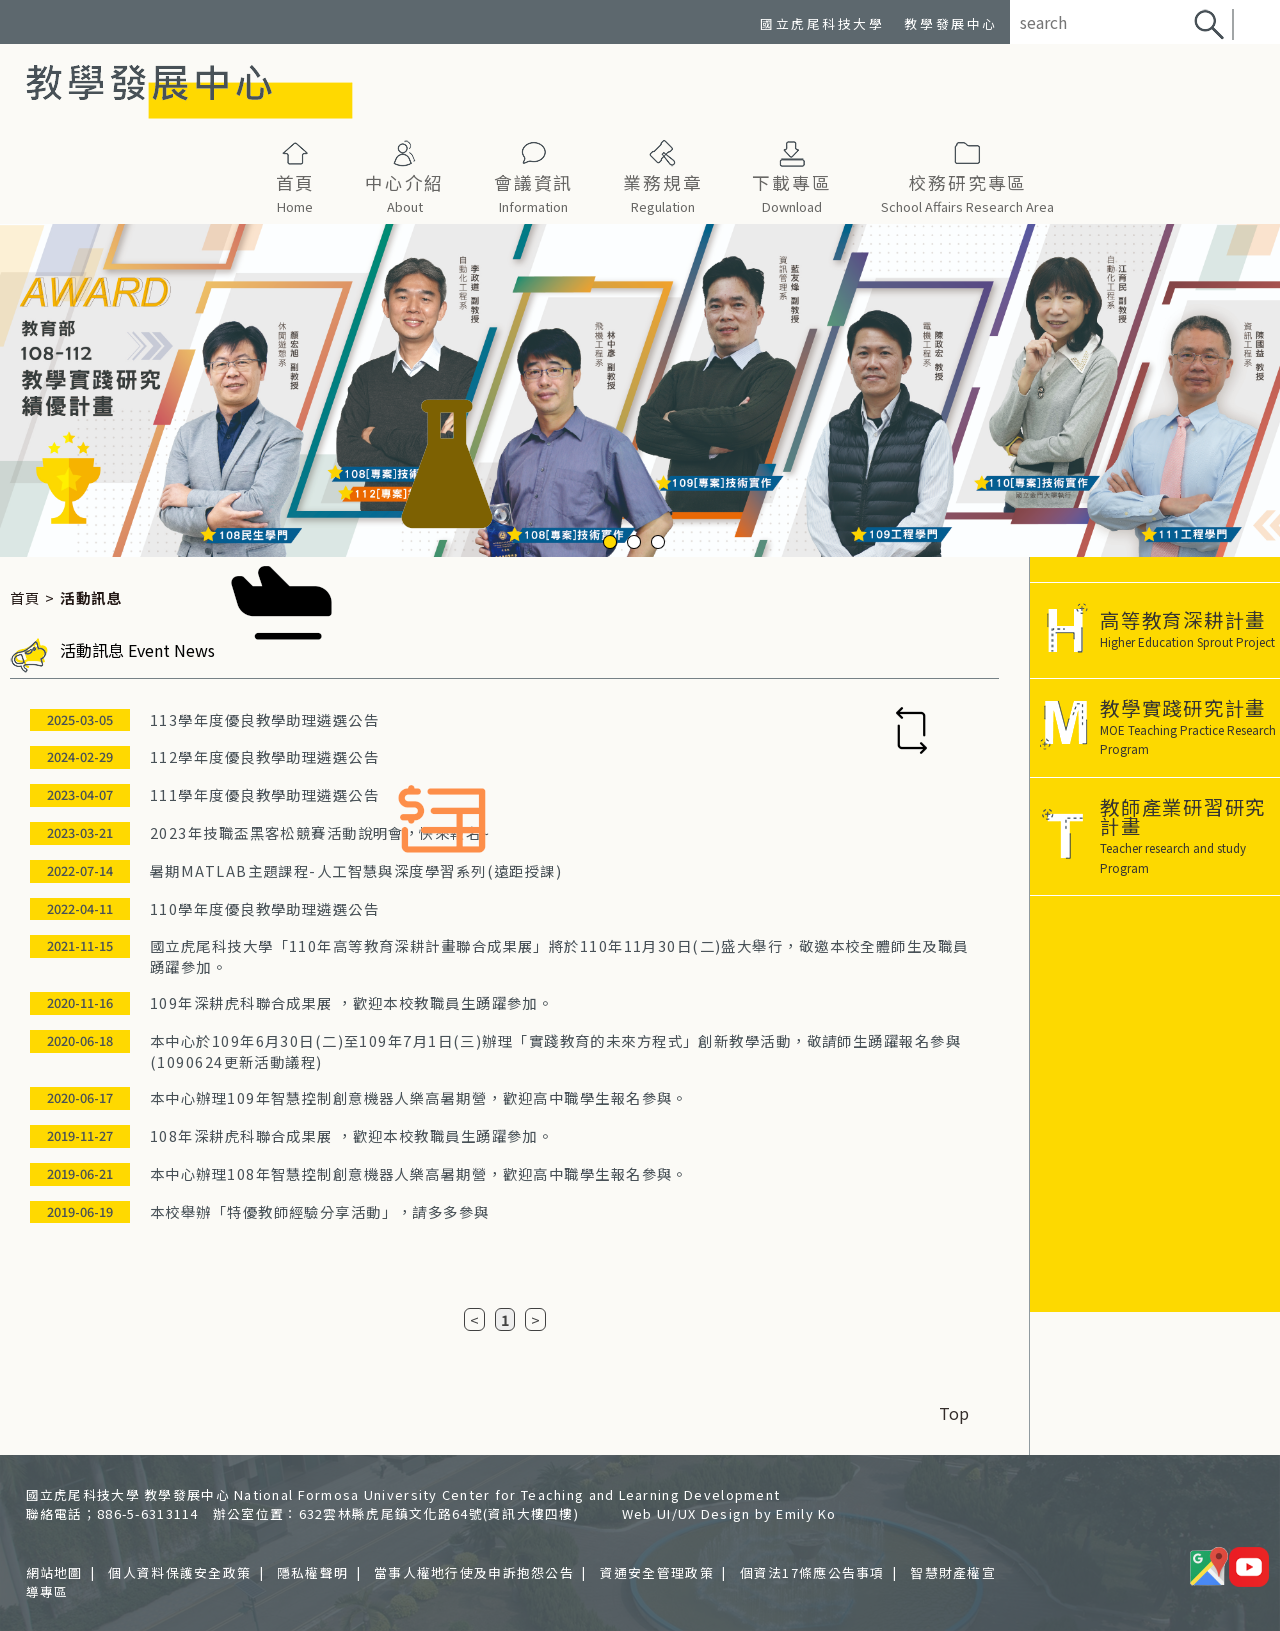  Describe the element at coordinates (447, 464) in the screenshot. I see `access lab or experimental features` at that location.